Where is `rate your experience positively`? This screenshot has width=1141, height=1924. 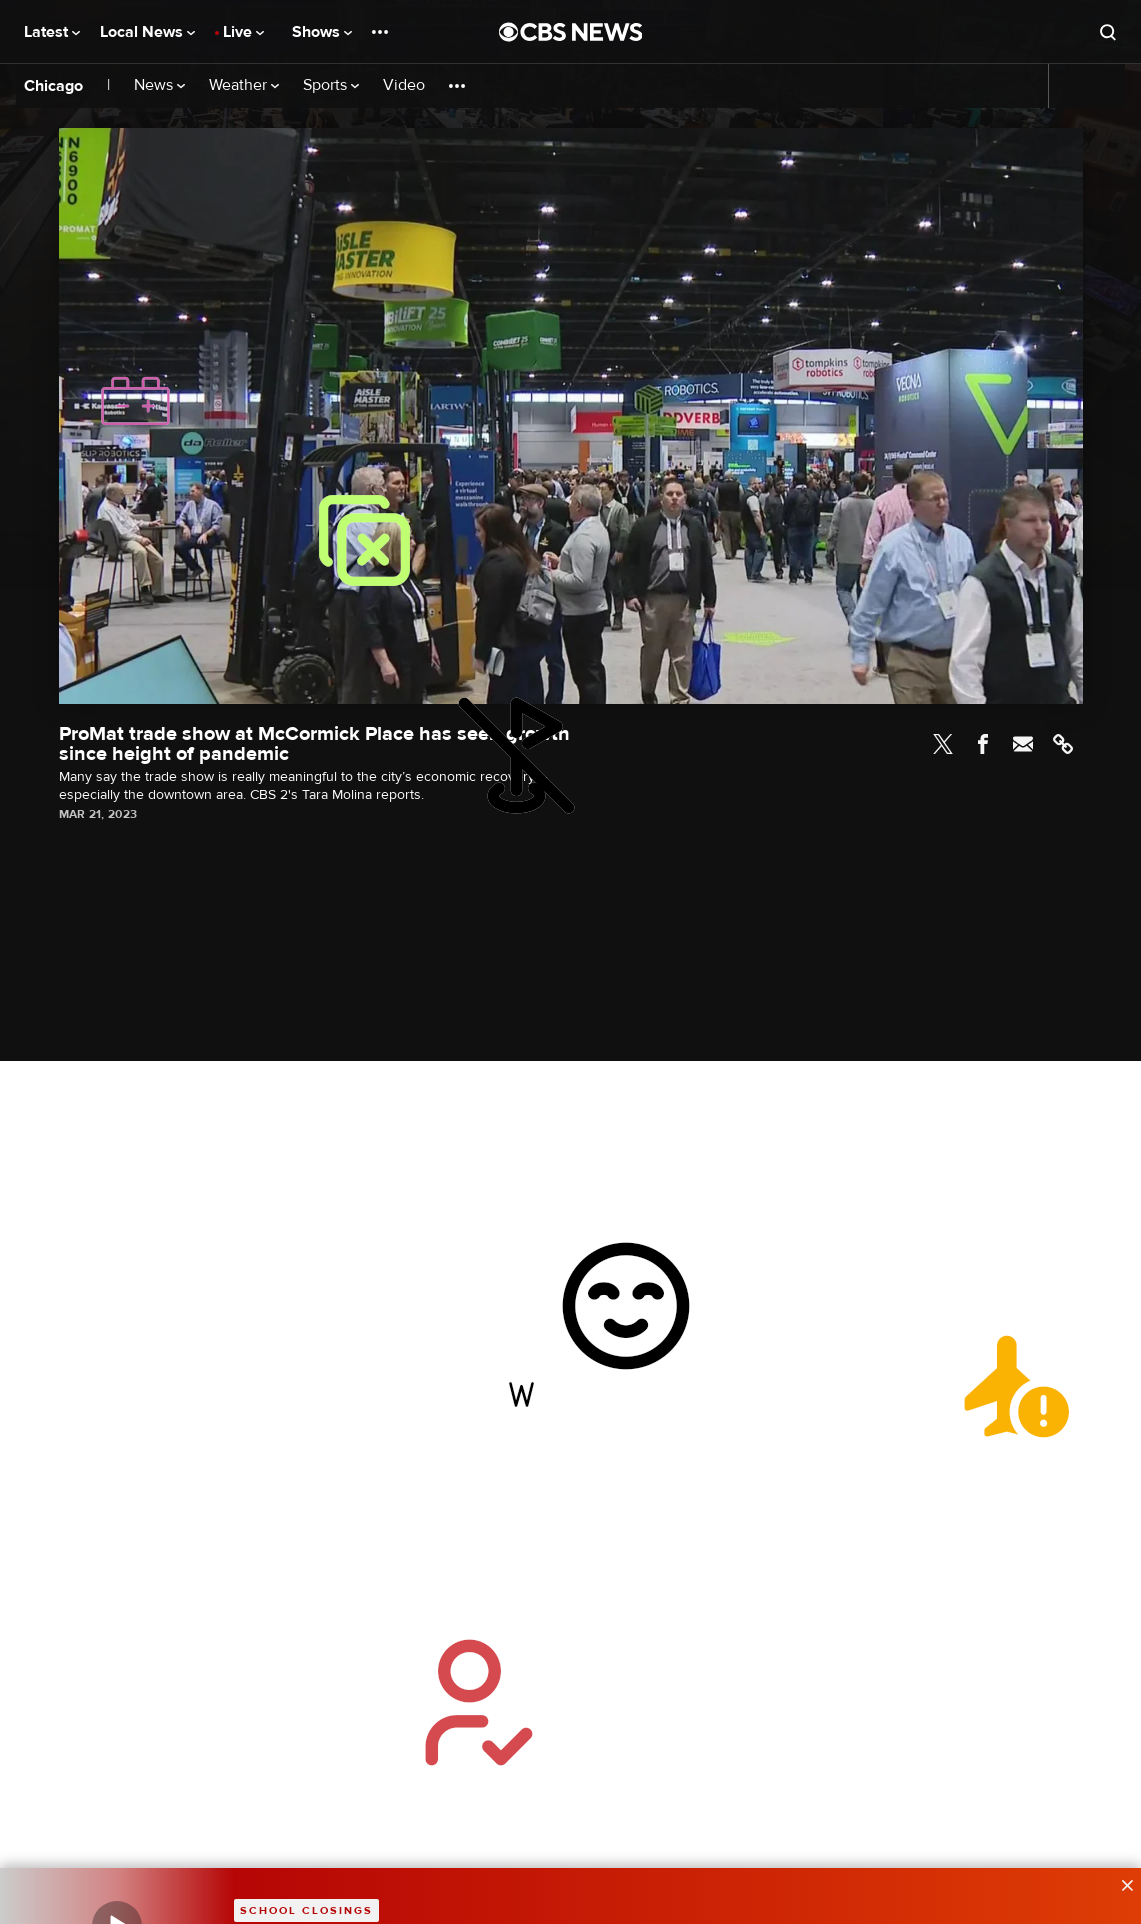
rate your experience positively is located at coordinates (626, 1306).